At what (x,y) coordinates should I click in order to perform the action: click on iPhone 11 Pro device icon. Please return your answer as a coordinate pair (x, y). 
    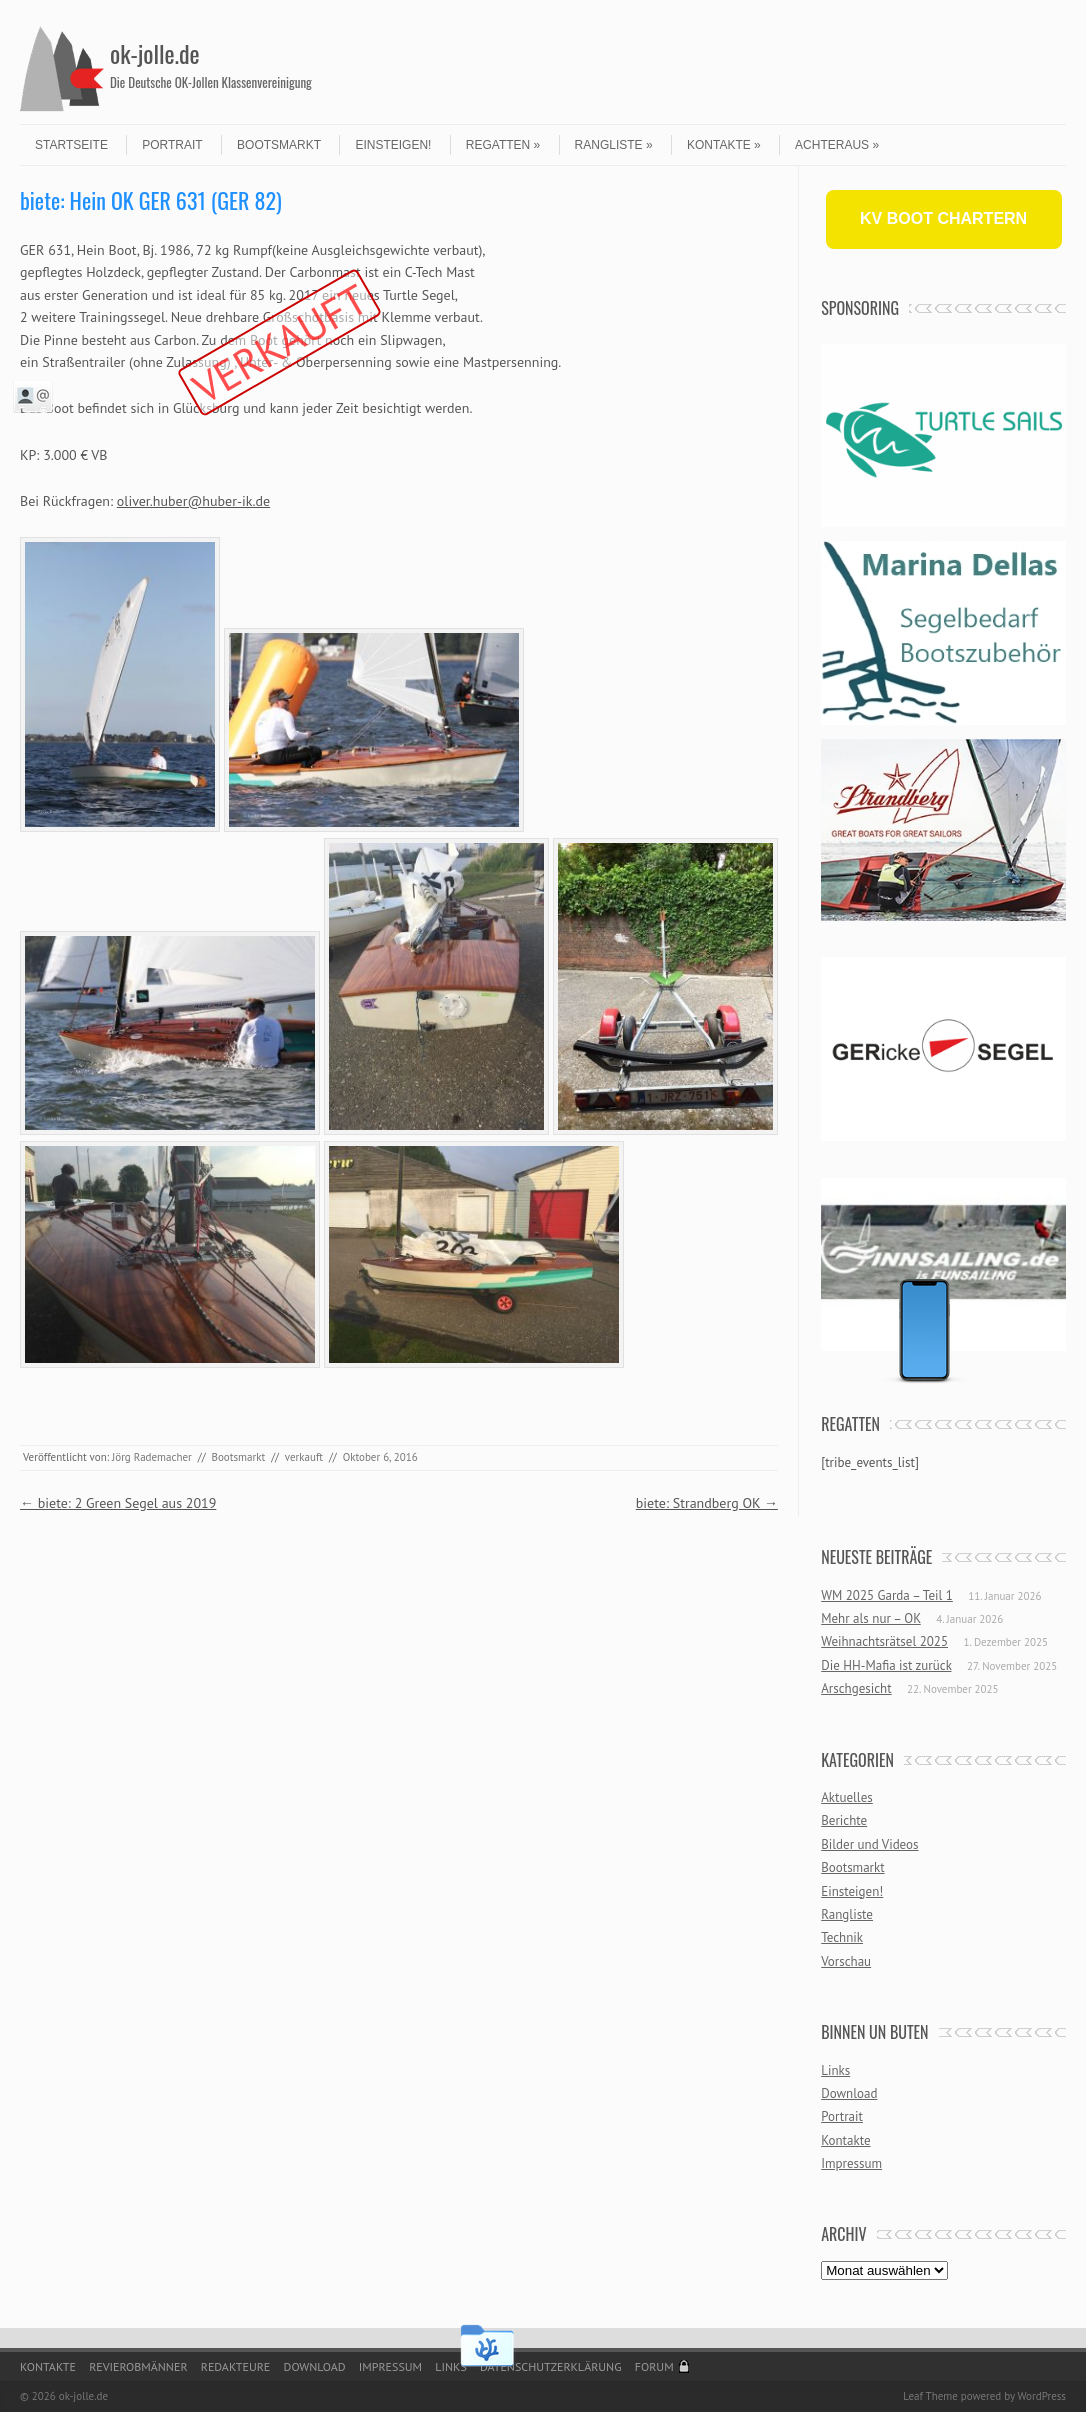
    Looking at the image, I should click on (924, 1331).